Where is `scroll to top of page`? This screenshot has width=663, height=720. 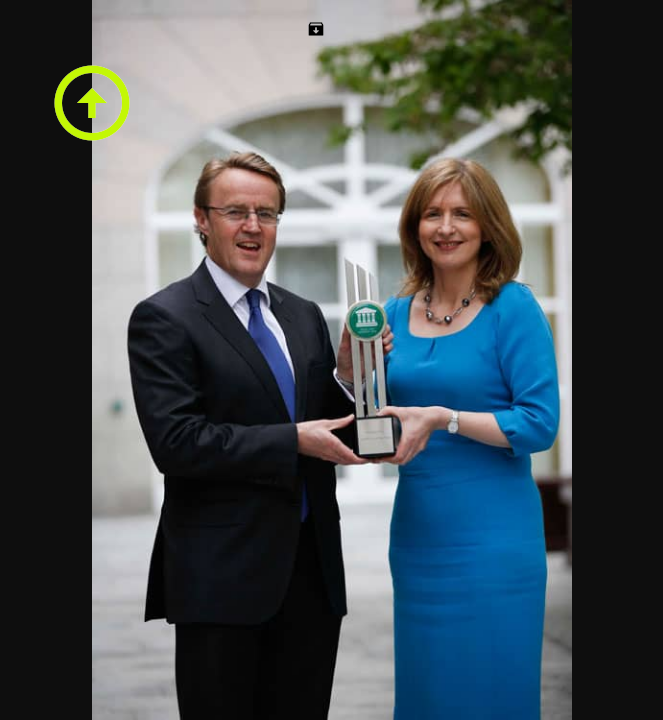
scroll to top of page is located at coordinates (92, 103).